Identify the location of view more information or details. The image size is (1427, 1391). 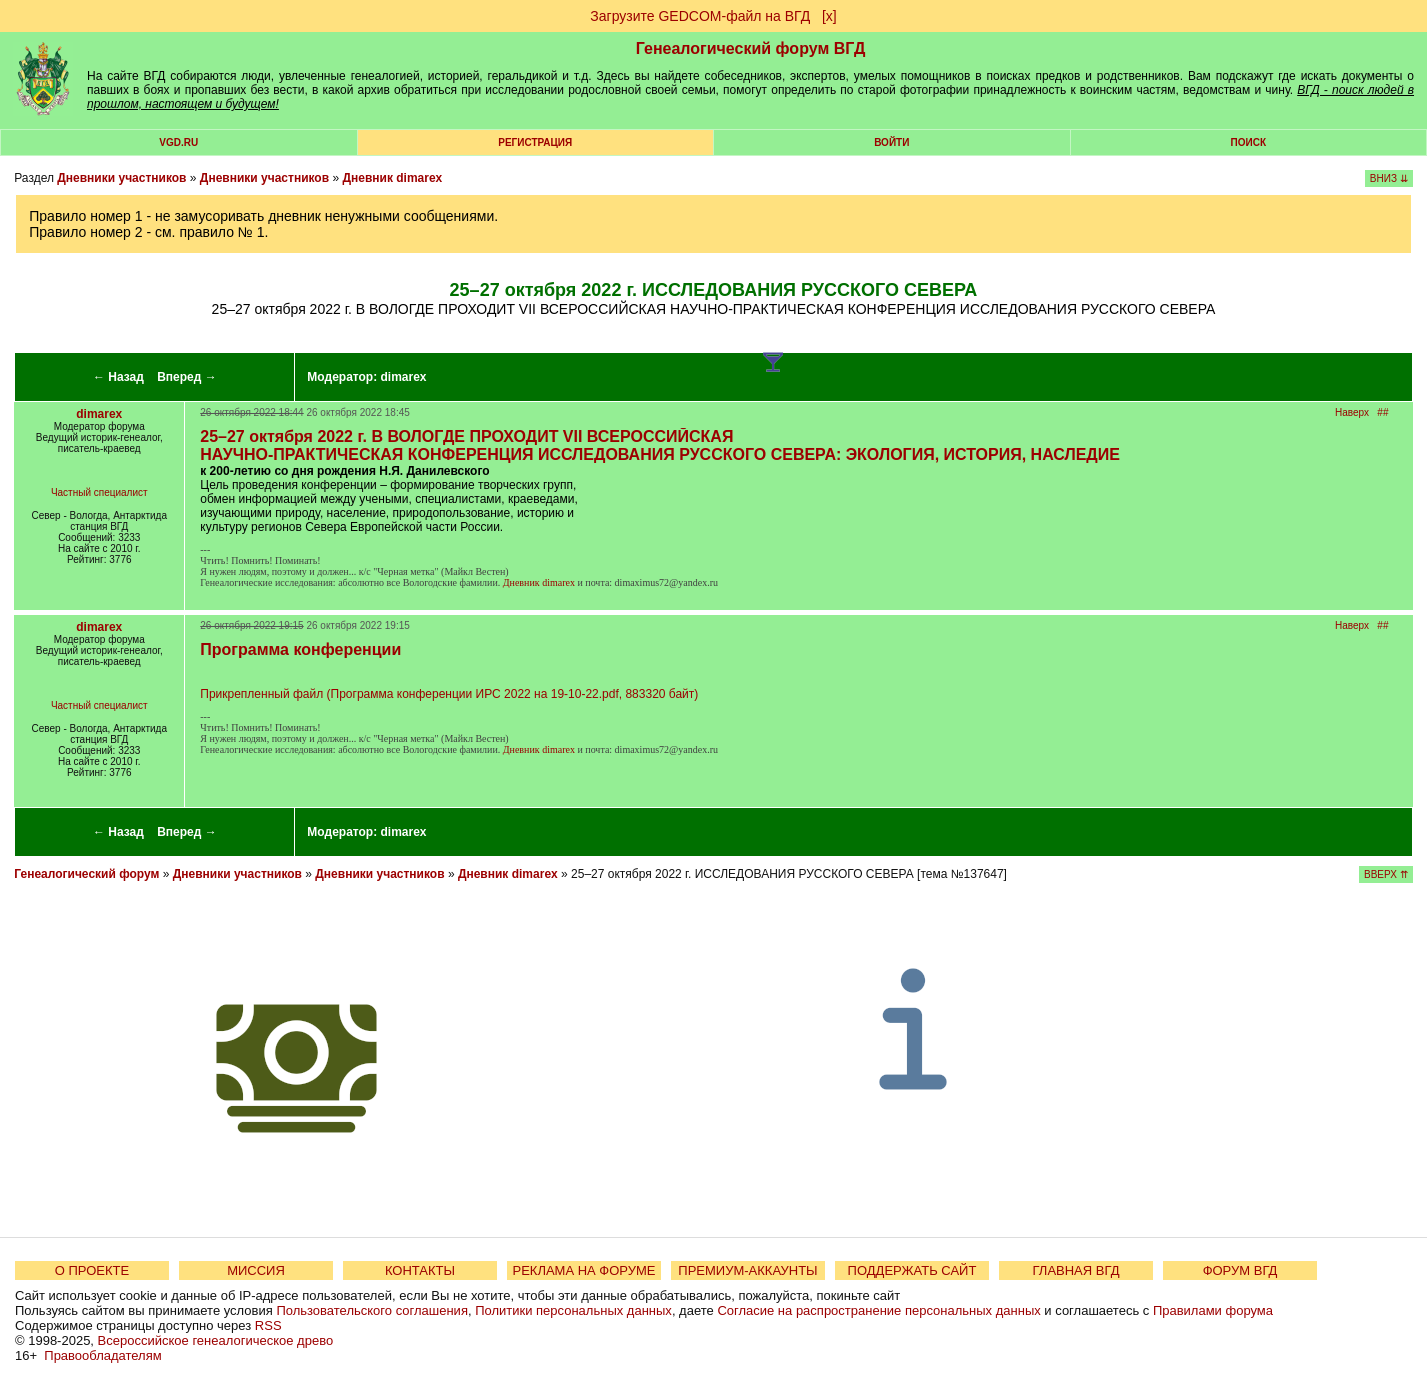
(913, 1029).